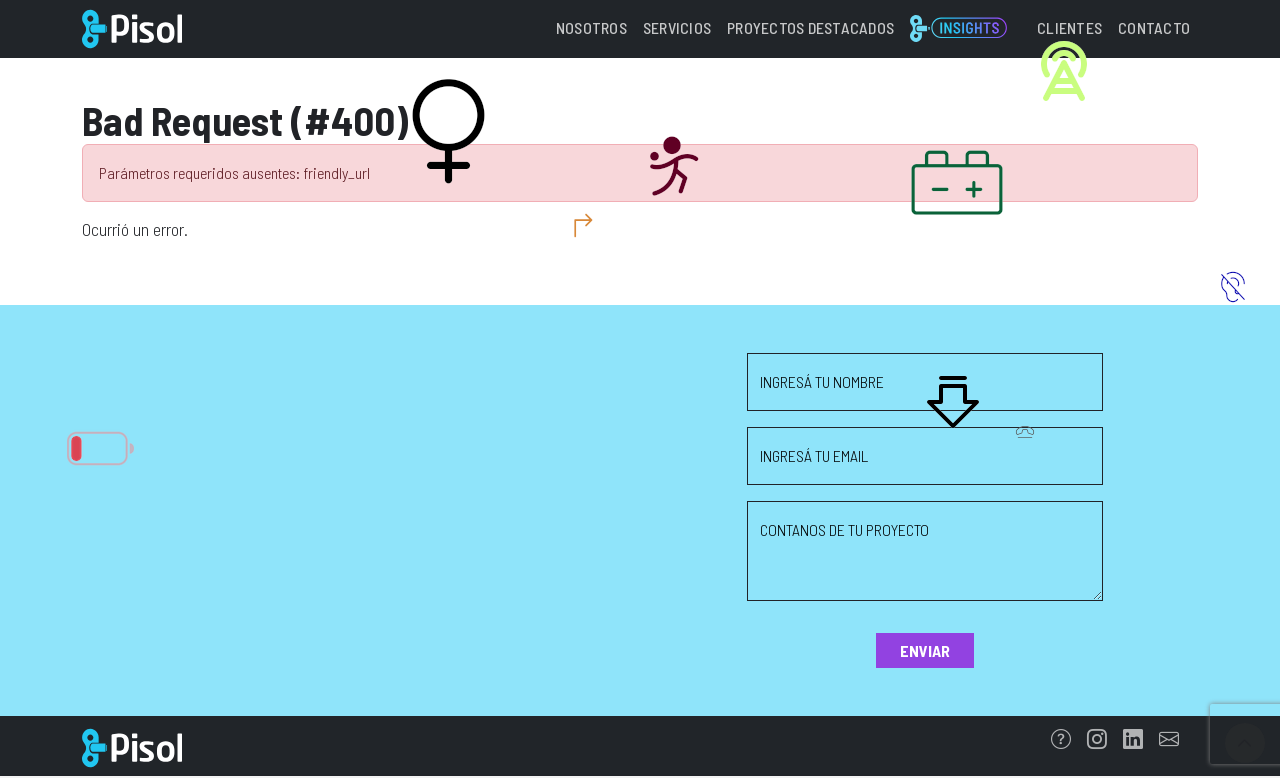 This screenshot has width=1280, height=778. Describe the element at coordinates (1025, 432) in the screenshot. I see `end the current call` at that location.